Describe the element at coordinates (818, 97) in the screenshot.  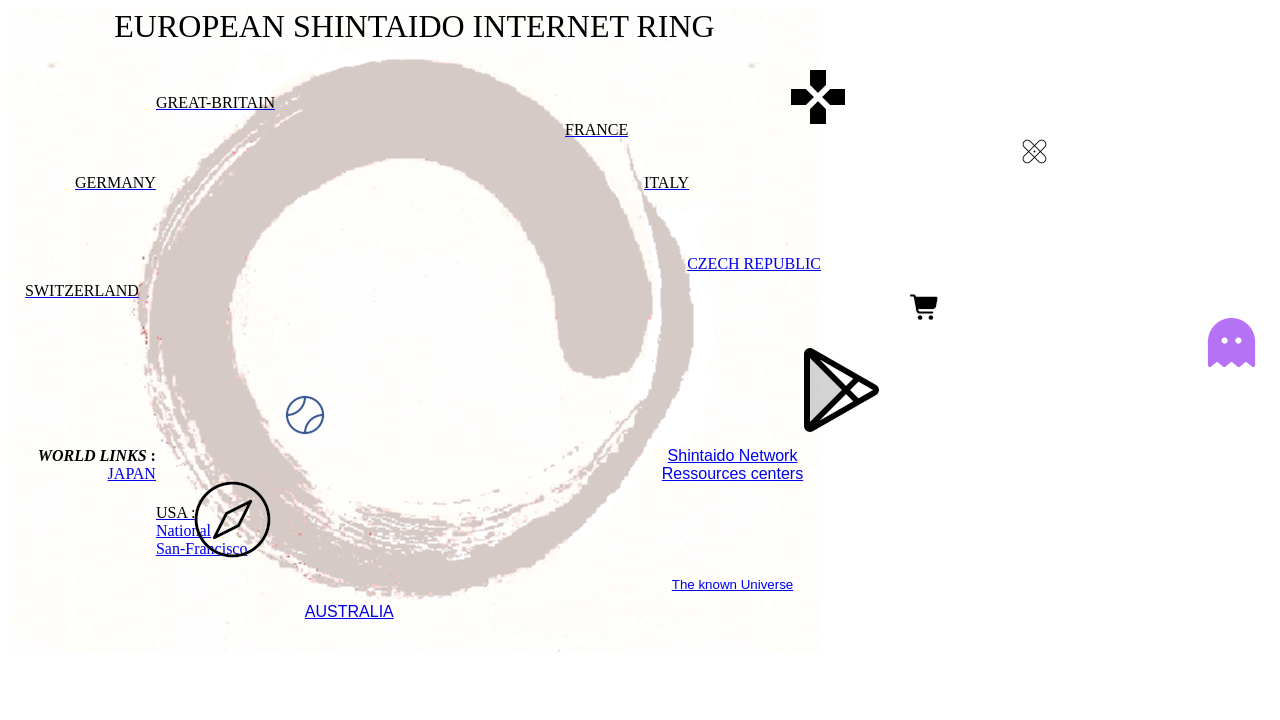
I see `access gaming features or game mode` at that location.